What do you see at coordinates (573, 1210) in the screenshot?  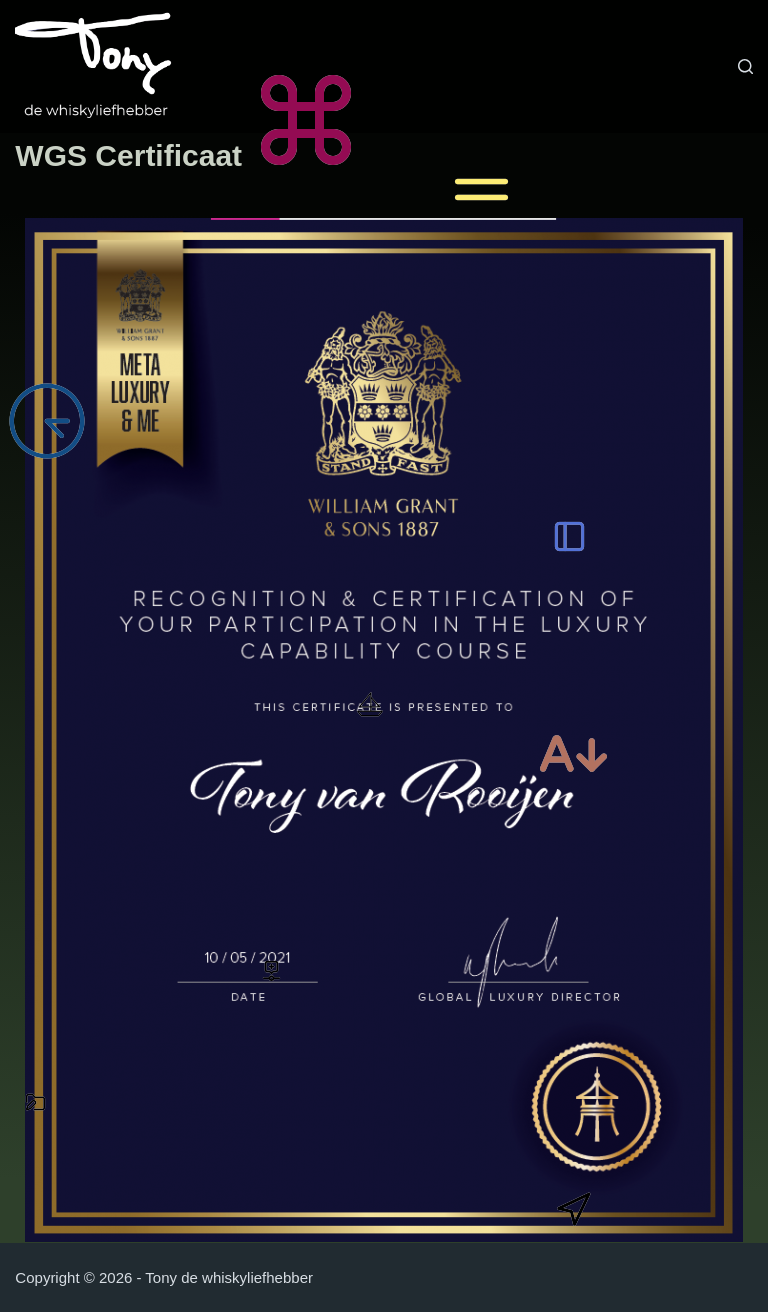 I see `navigate to current location` at bounding box center [573, 1210].